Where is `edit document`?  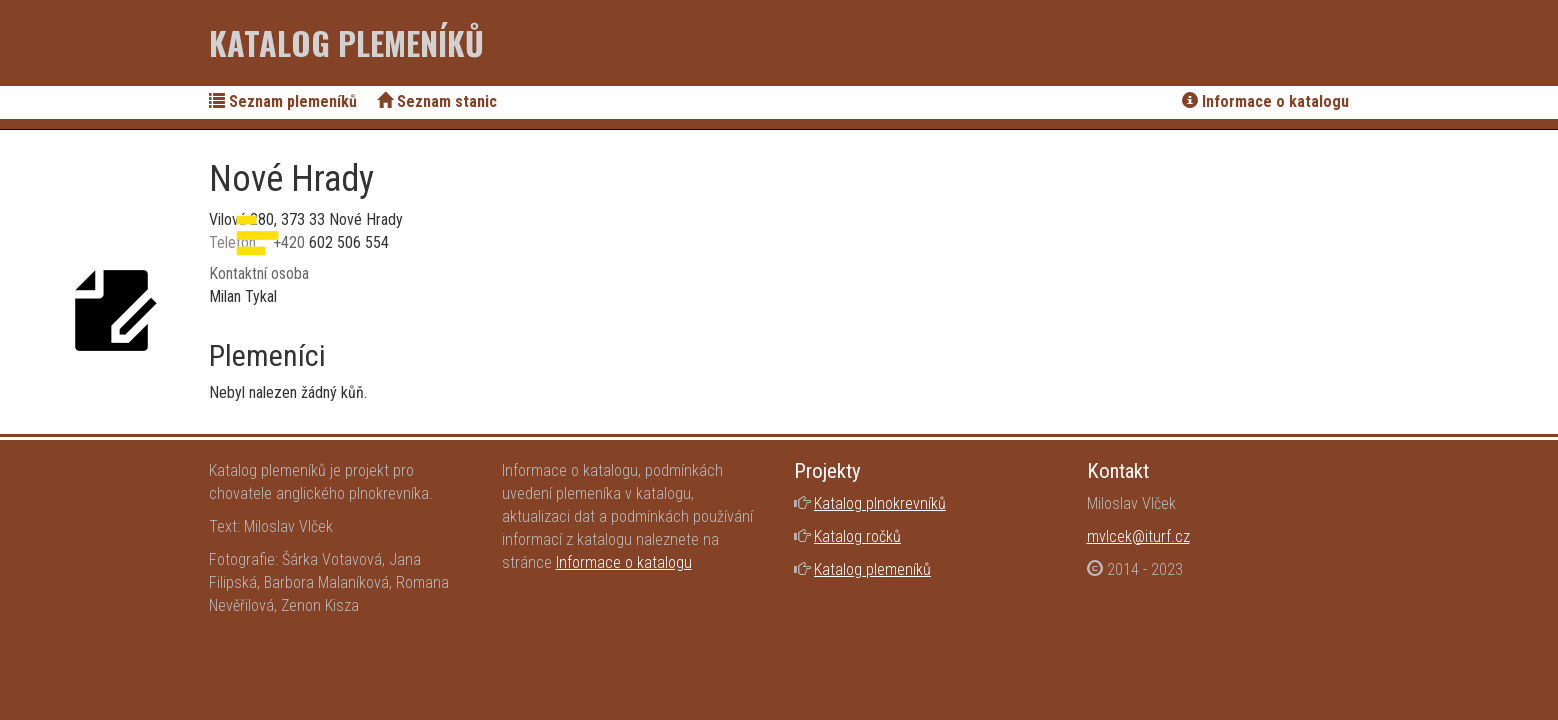
edit document is located at coordinates (111, 310).